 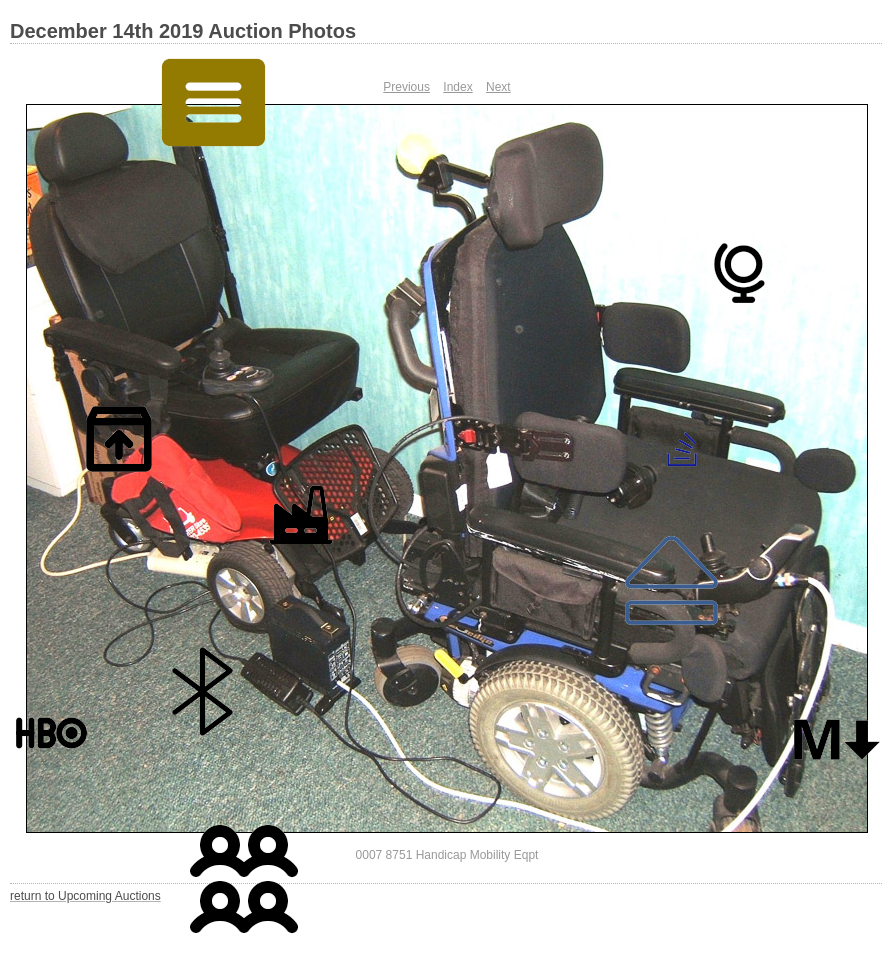 What do you see at coordinates (682, 450) in the screenshot?
I see `visit stack overflow for developer help` at bounding box center [682, 450].